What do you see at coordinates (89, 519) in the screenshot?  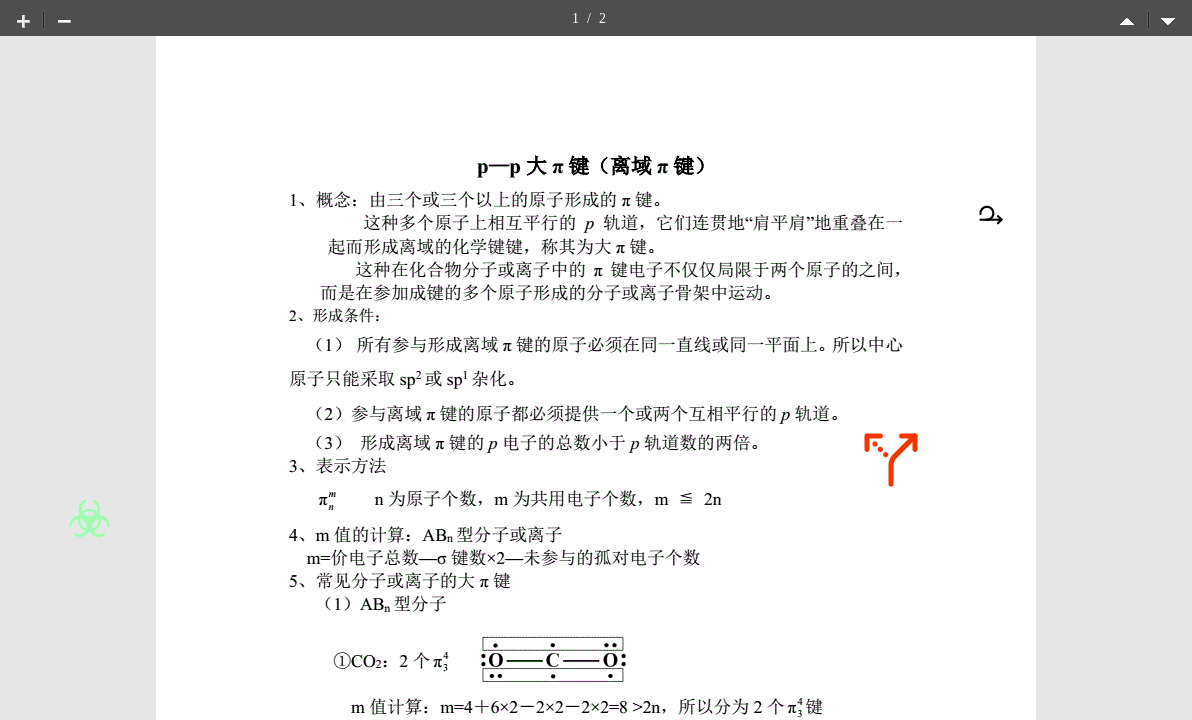 I see `indicates hazardous or dangerous content warning` at bounding box center [89, 519].